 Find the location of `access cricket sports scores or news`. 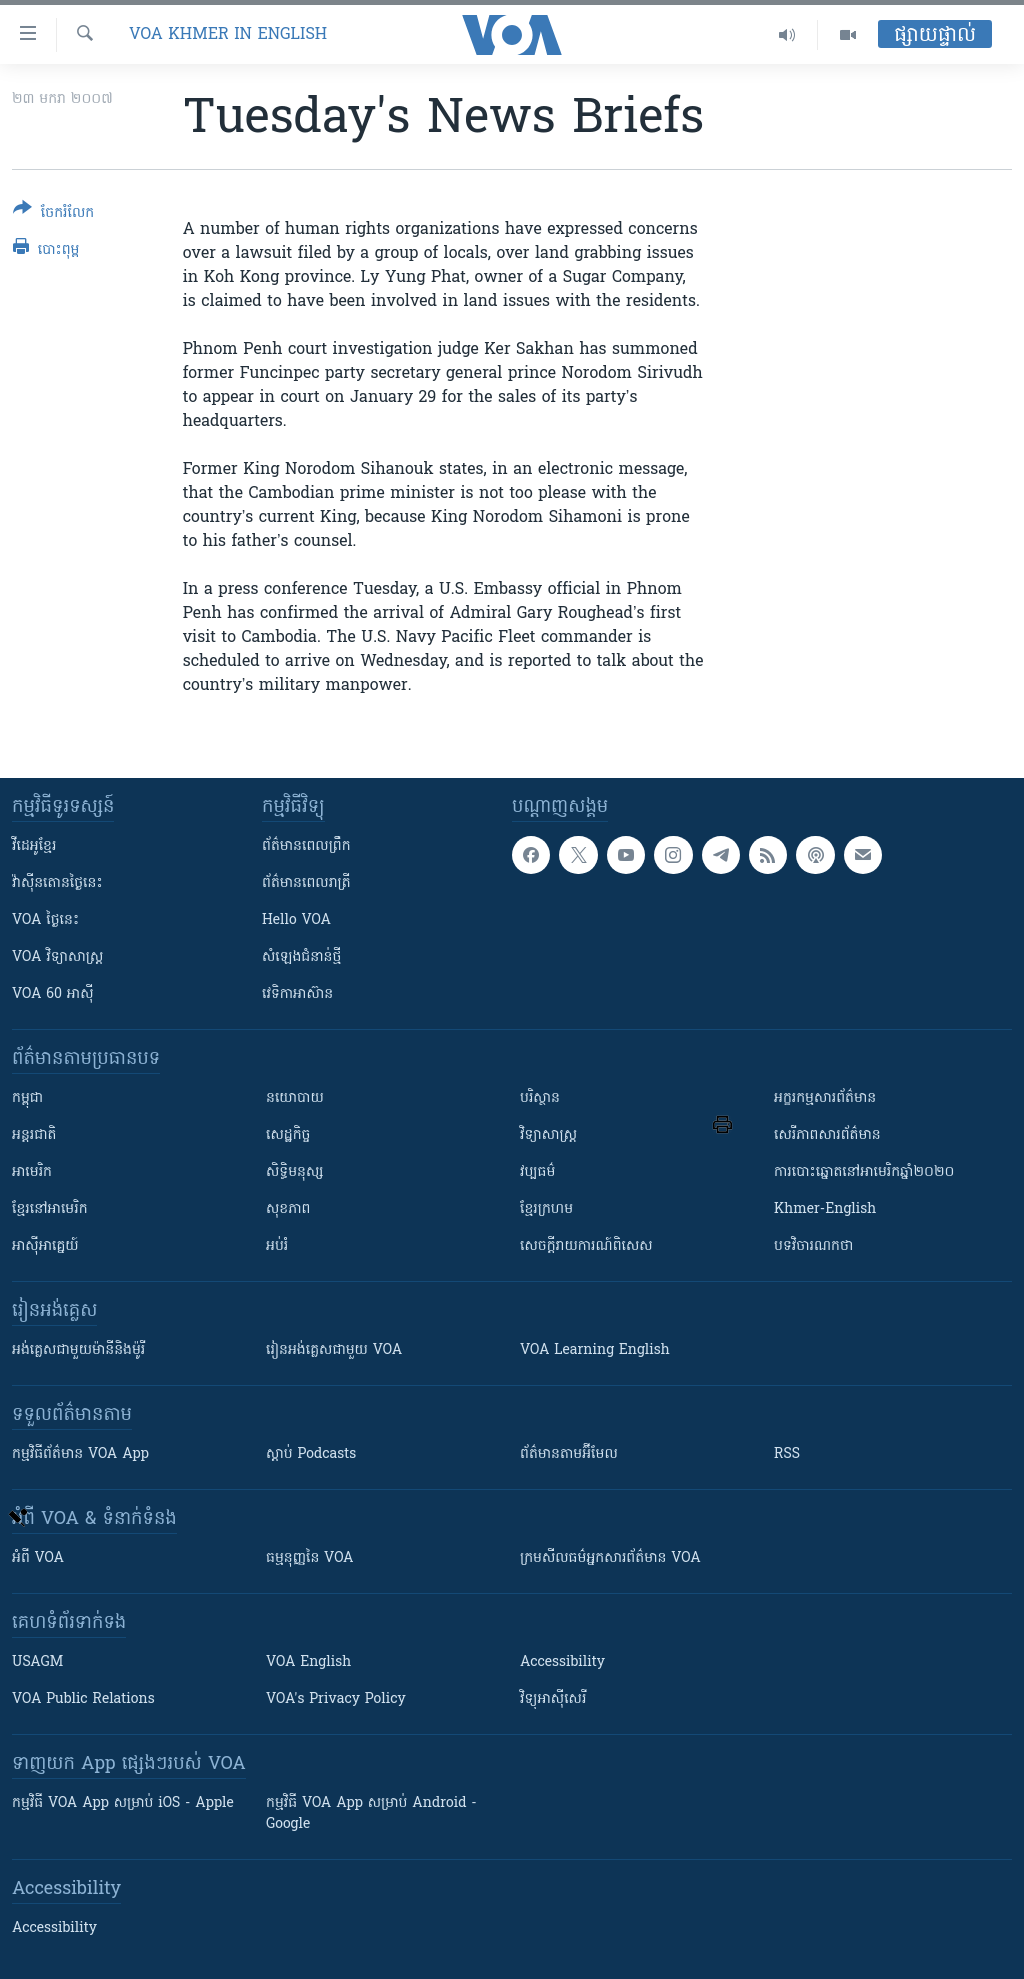

access cricket sports scores or news is located at coordinates (18, 1518).